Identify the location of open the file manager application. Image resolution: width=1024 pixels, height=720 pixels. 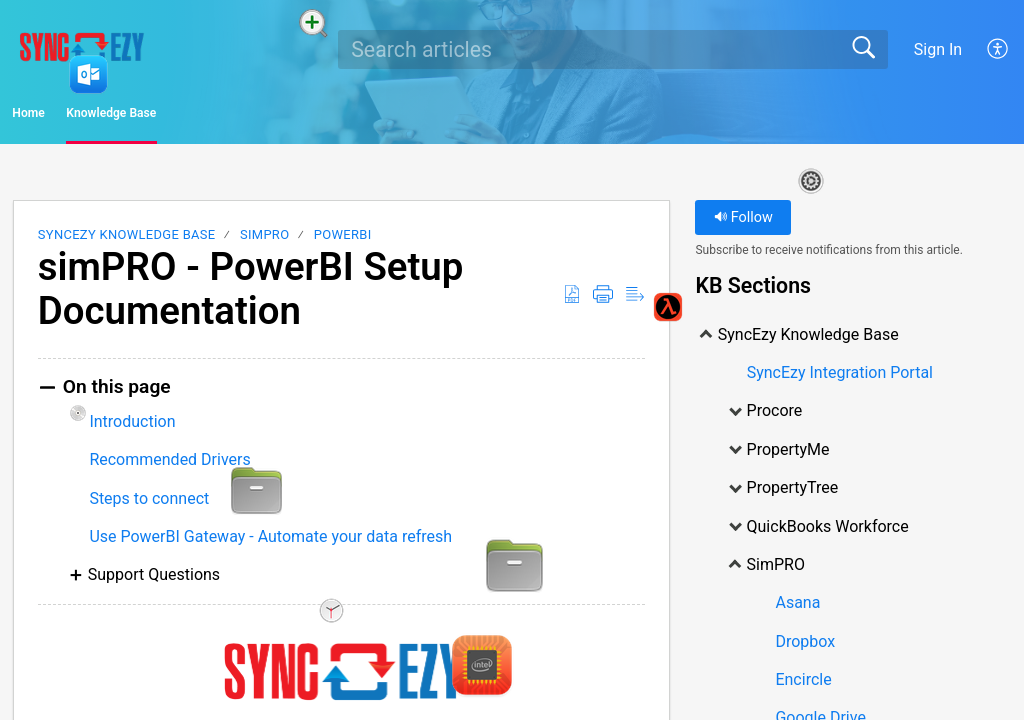
(256, 490).